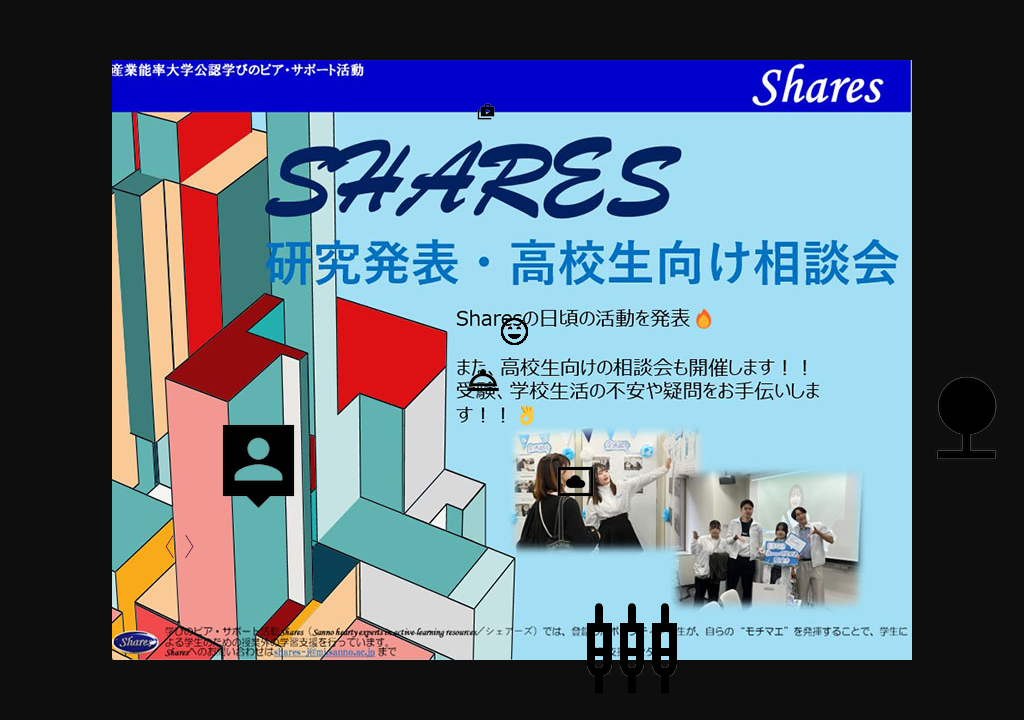  What do you see at coordinates (514, 331) in the screenshot?
I see `rate your experience as very satisfied` at bounding box center [514, 331].